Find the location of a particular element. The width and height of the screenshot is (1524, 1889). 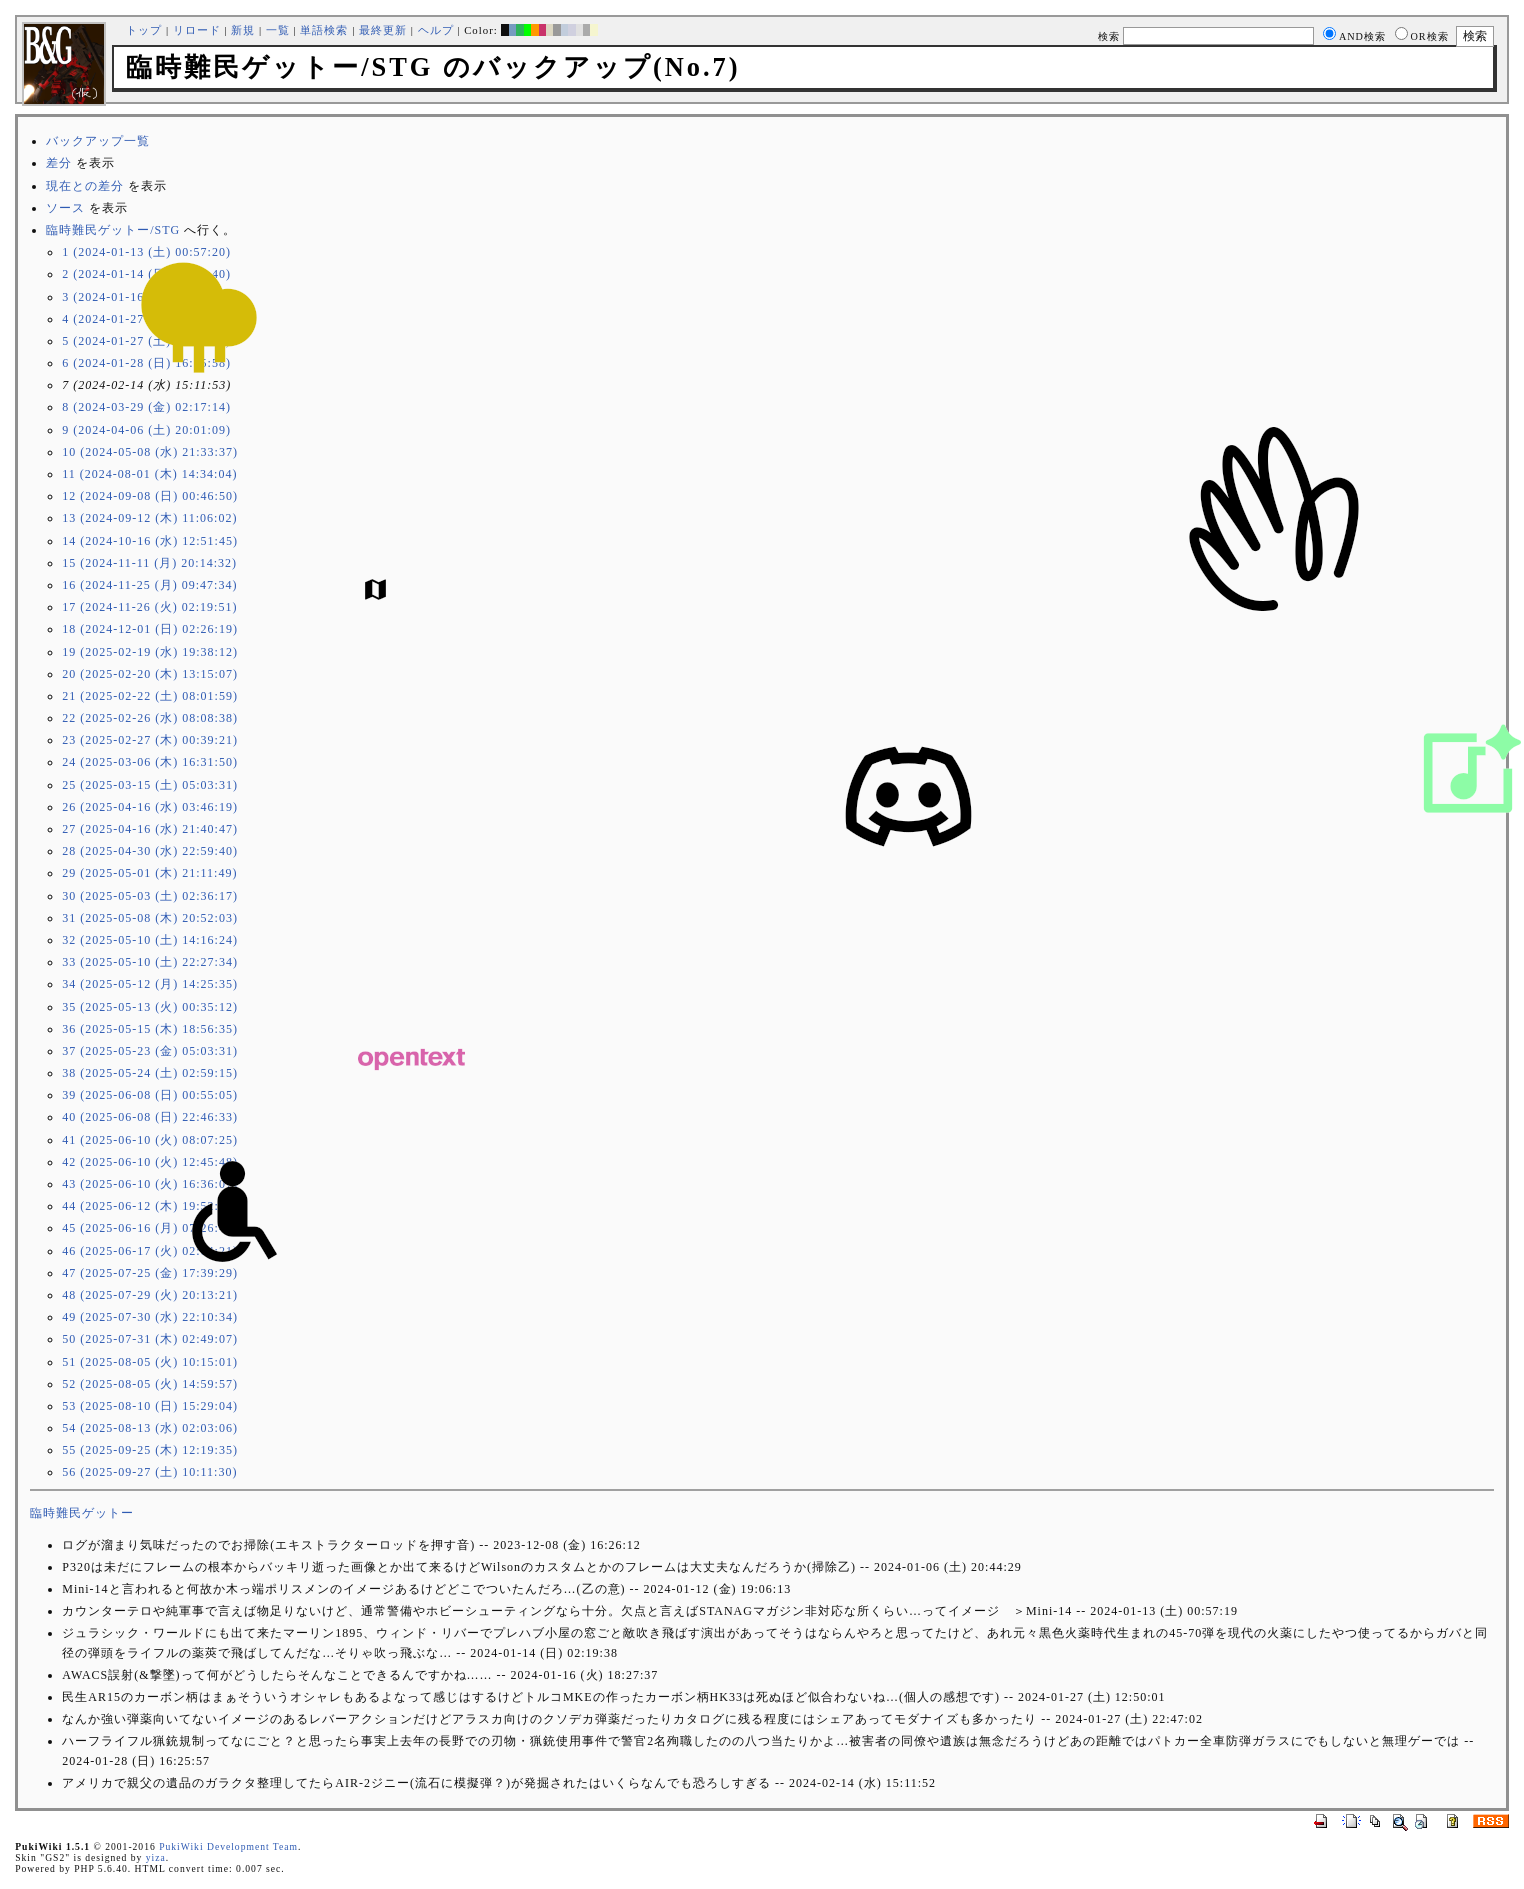

OpenText company logo is located at coordinates (411, 1059).